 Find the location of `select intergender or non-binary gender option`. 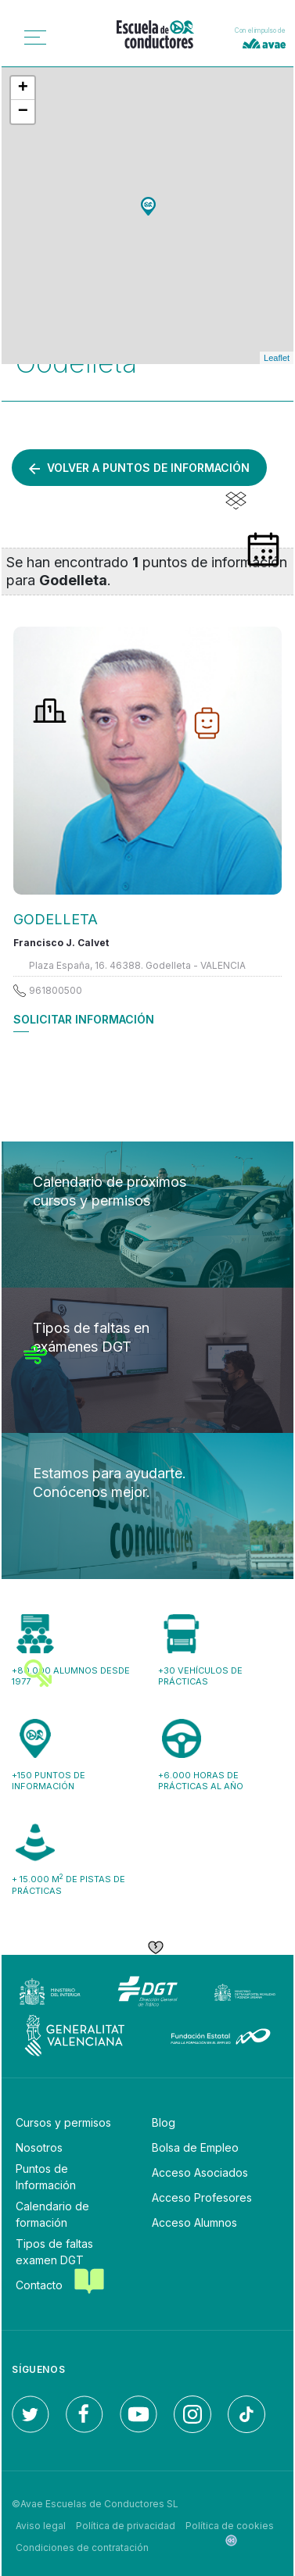

select intergender or non-binary gender option is located at coordinates (38, 1673).